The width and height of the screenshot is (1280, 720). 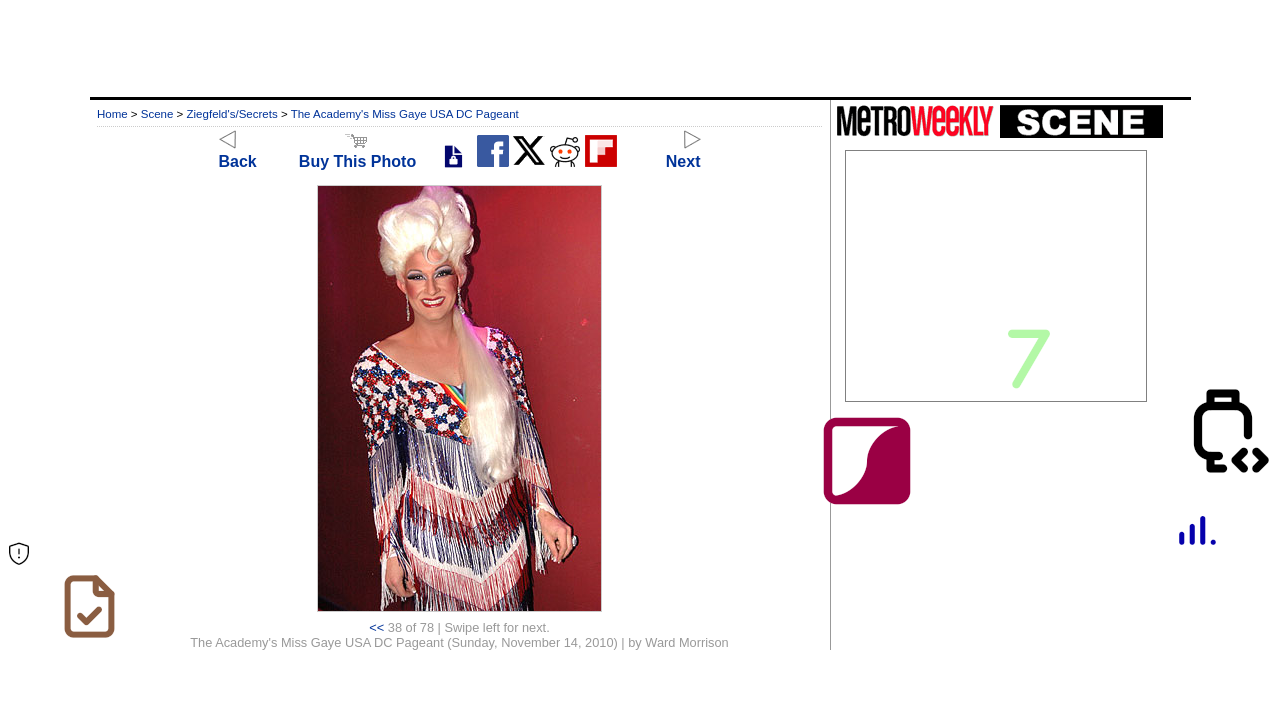 What do you see at coordinates (89, 606) in the screenshot?
I see `file successfully uploaded or verified` at bounding box center [89, 606].